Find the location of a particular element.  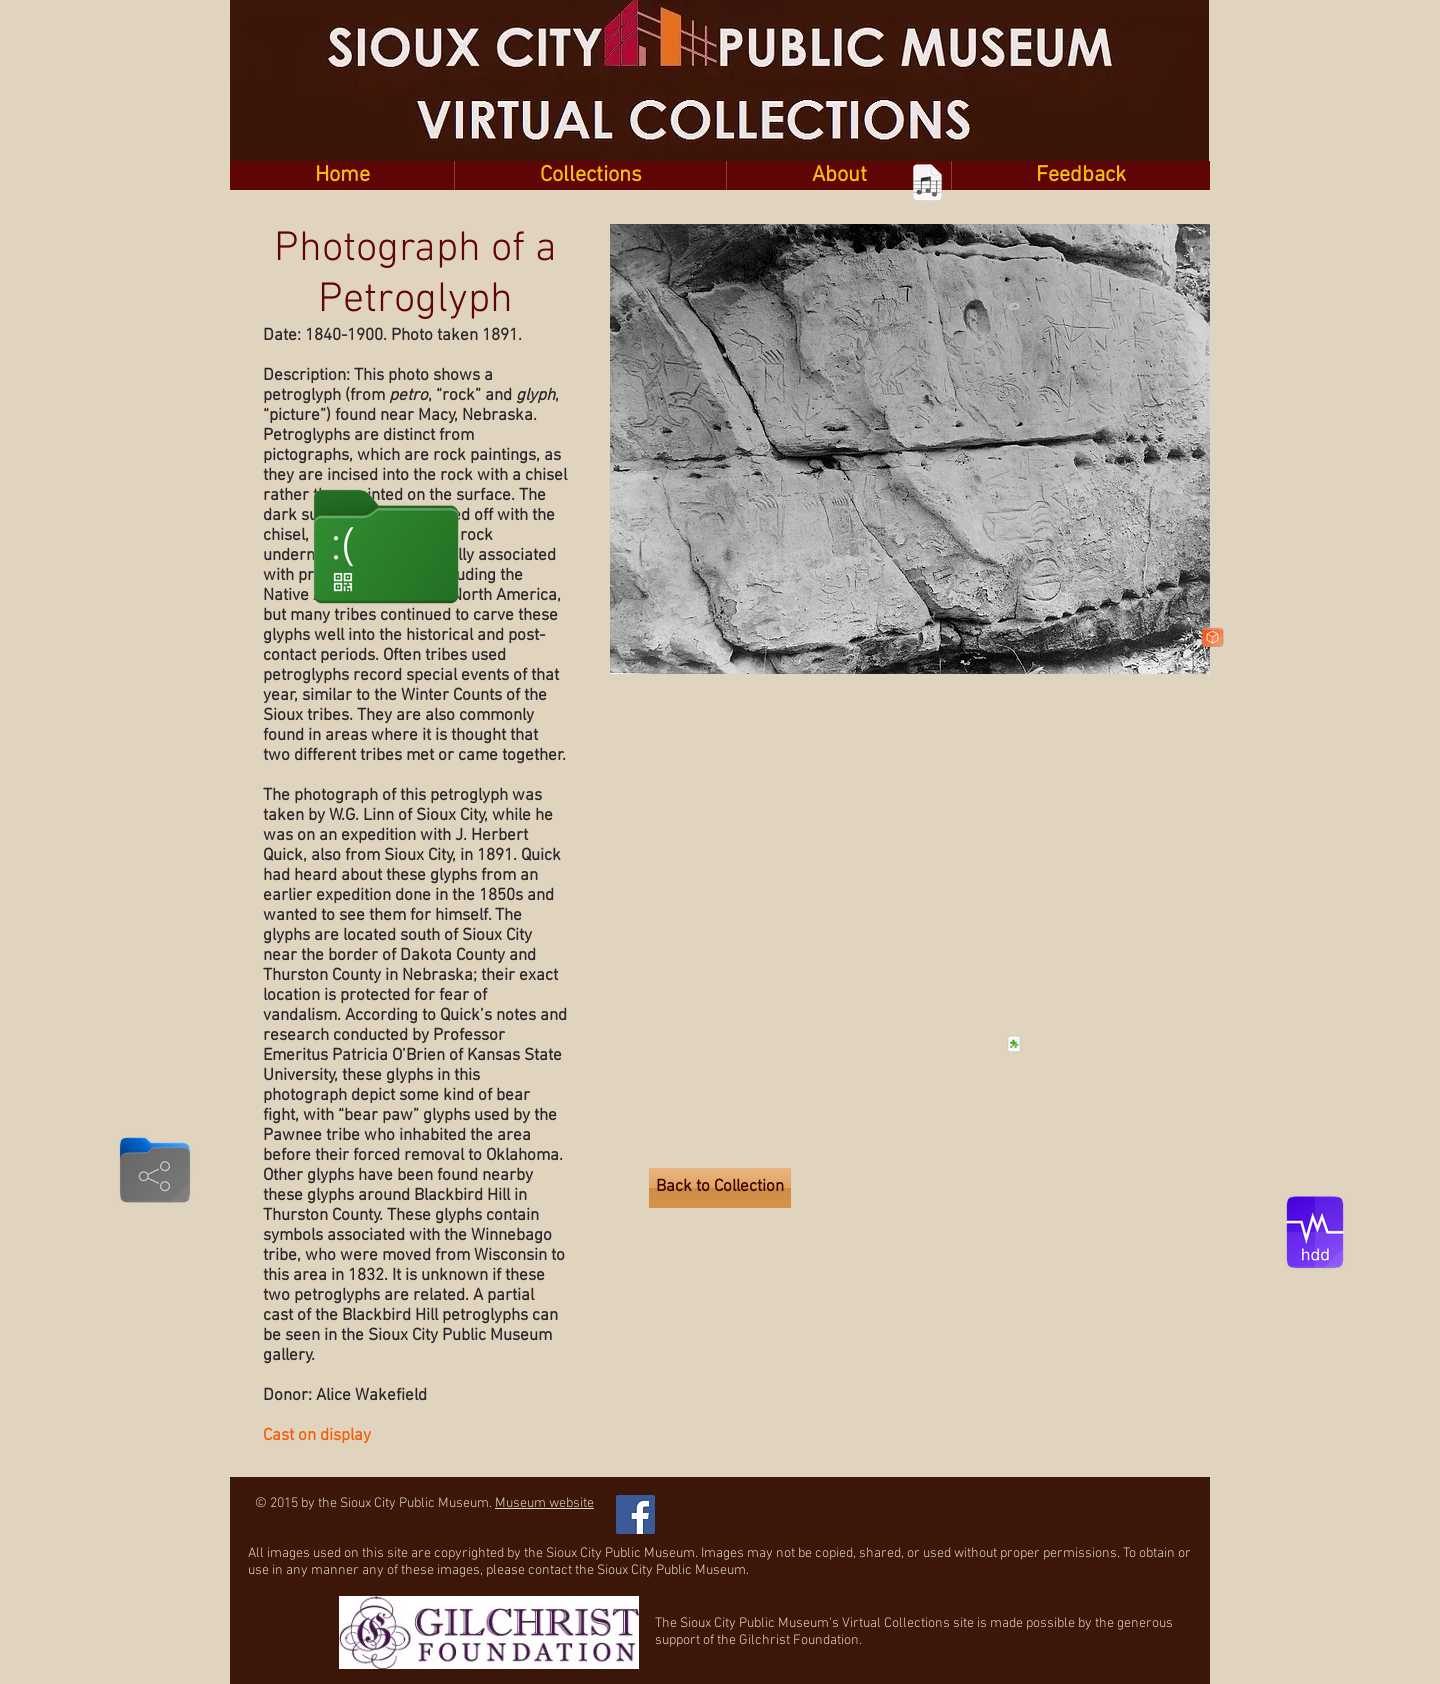

open your public shared folder is located at coordinates (155, 1170).